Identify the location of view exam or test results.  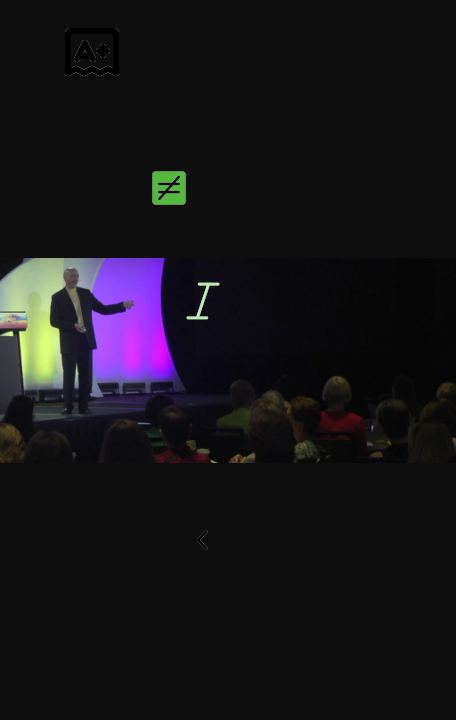
(92, 51).